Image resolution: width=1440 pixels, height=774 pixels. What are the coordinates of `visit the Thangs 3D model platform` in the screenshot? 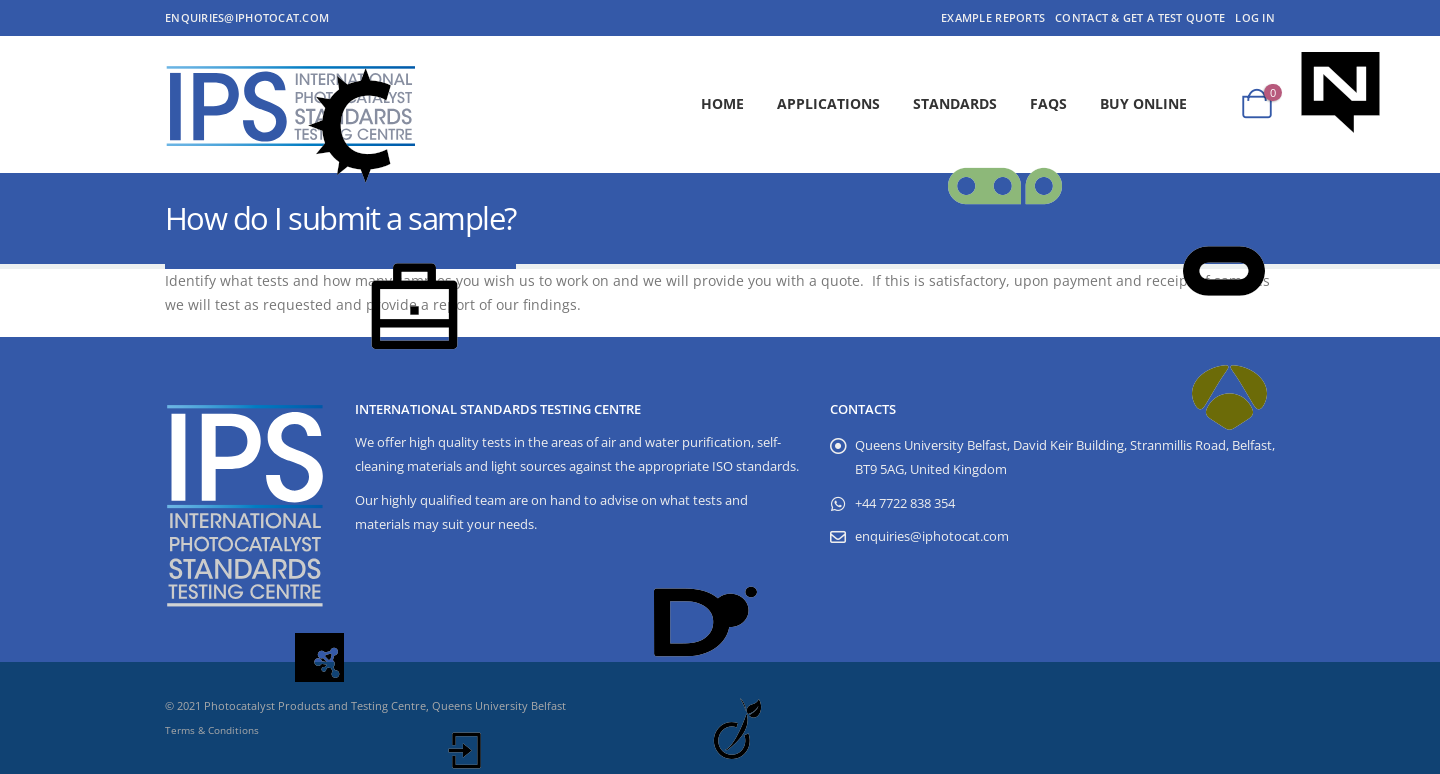 It's located at (1005, 186).